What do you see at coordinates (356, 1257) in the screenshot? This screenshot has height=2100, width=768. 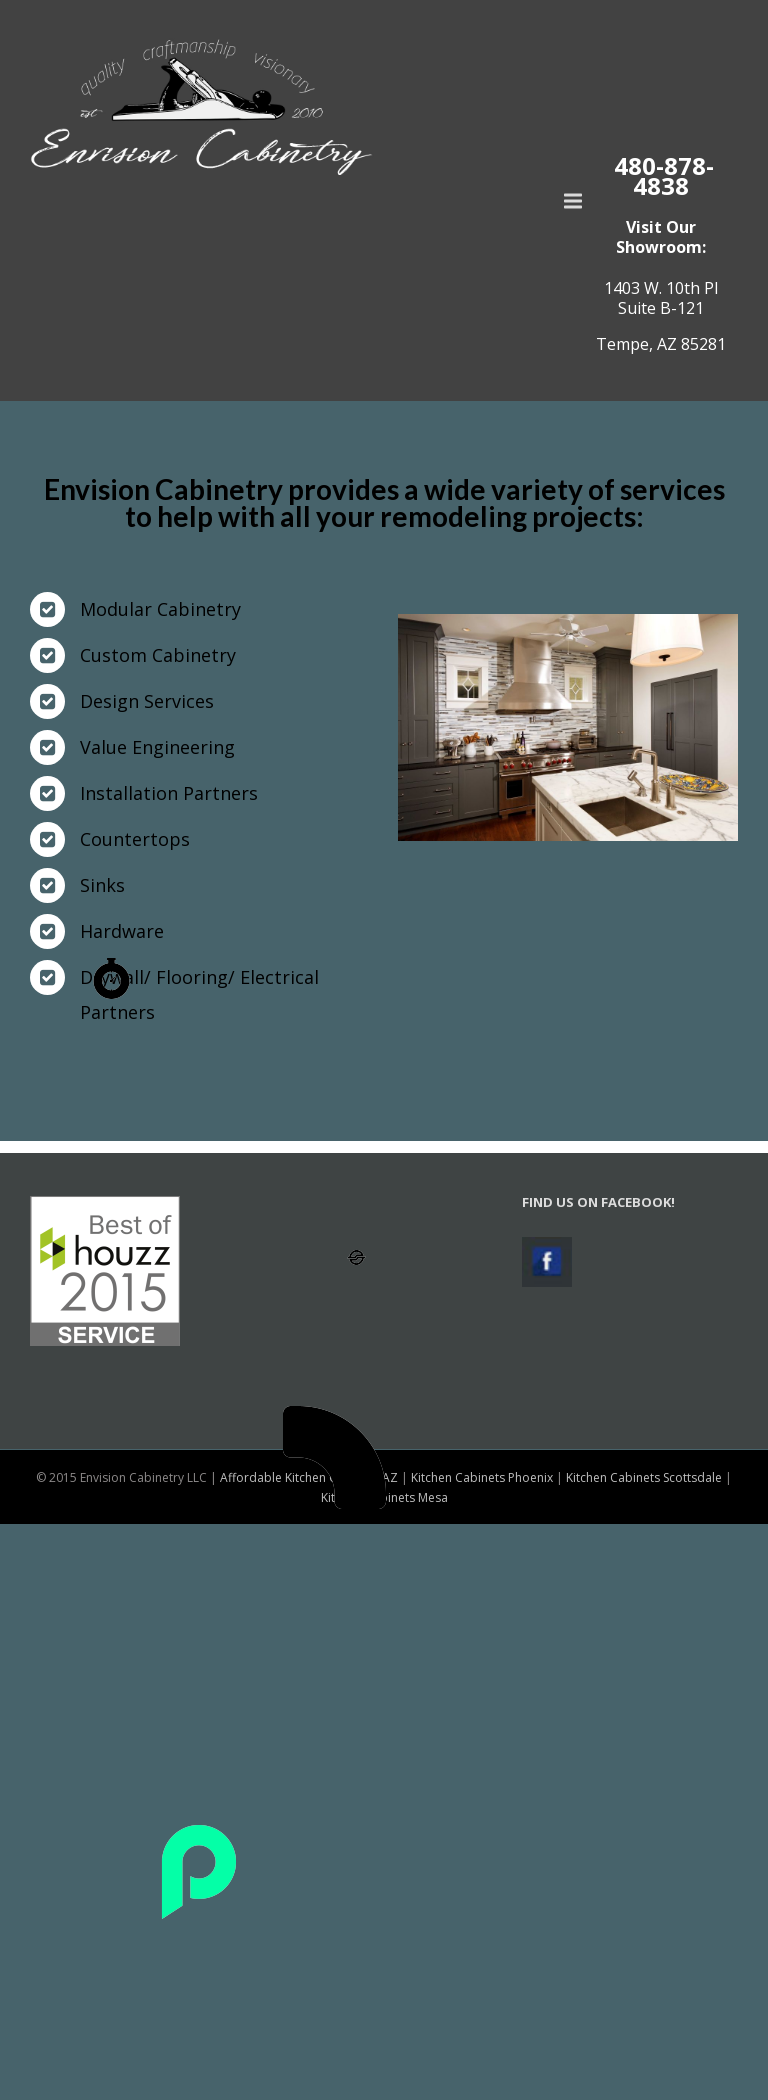 I see `SMRT Corporation logo` at bounding box center [356, 1257].